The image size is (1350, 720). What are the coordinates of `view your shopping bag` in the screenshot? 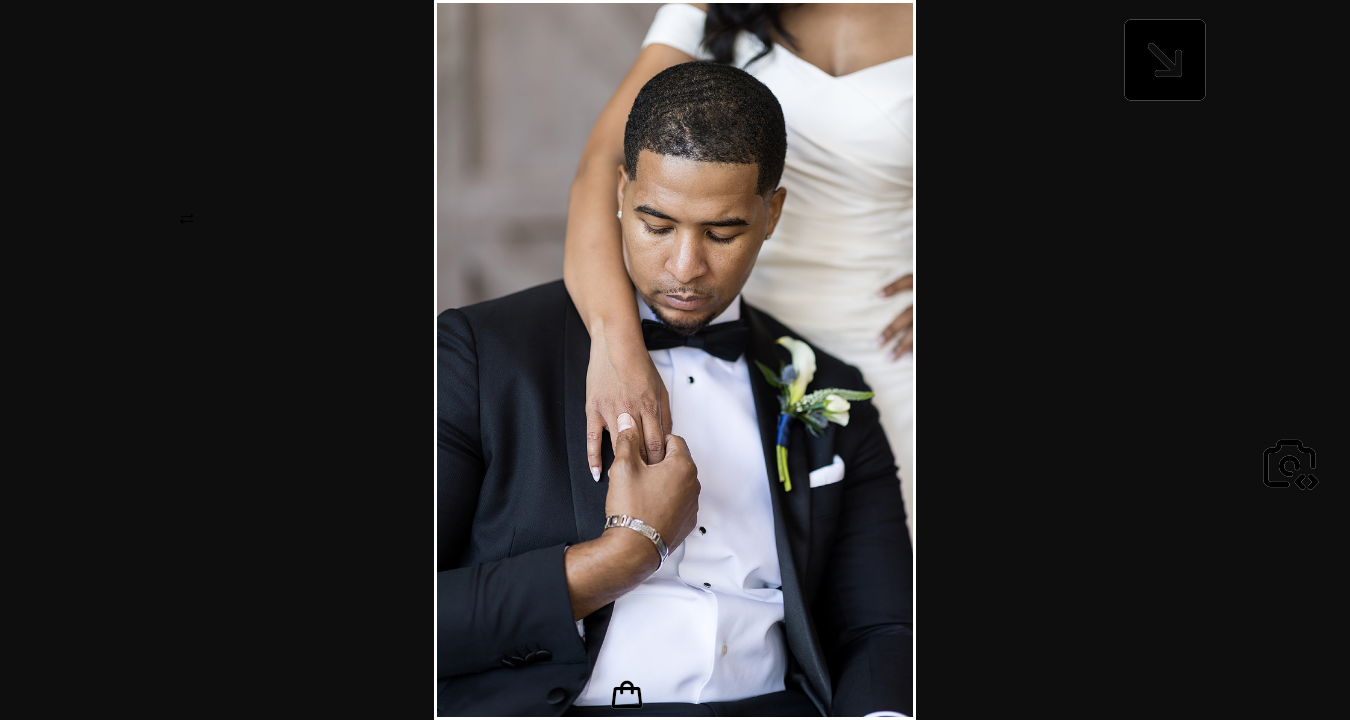 It's located at (627, 696).